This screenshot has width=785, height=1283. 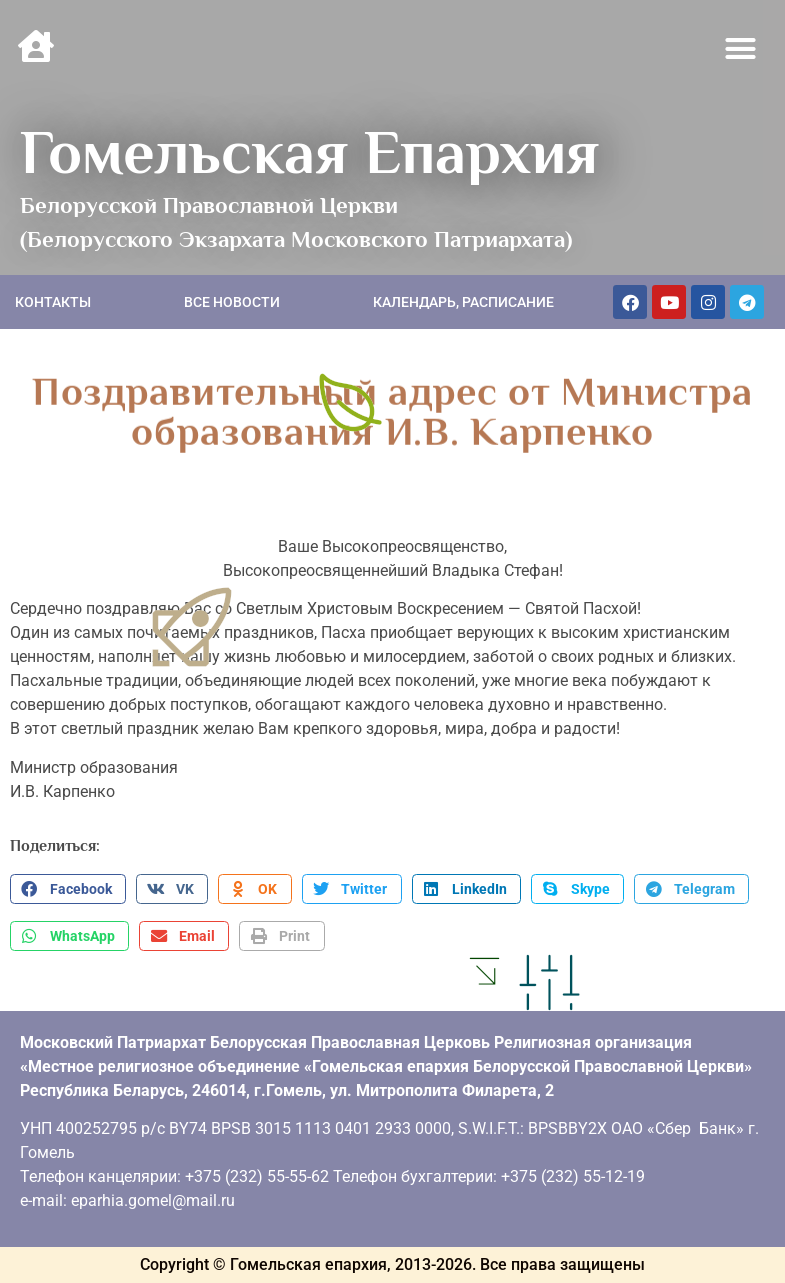 What do you see at coordinates (484, 972) in the screenshot?
I see `move item to bottom-right corner` at bounding box center [484, 972].